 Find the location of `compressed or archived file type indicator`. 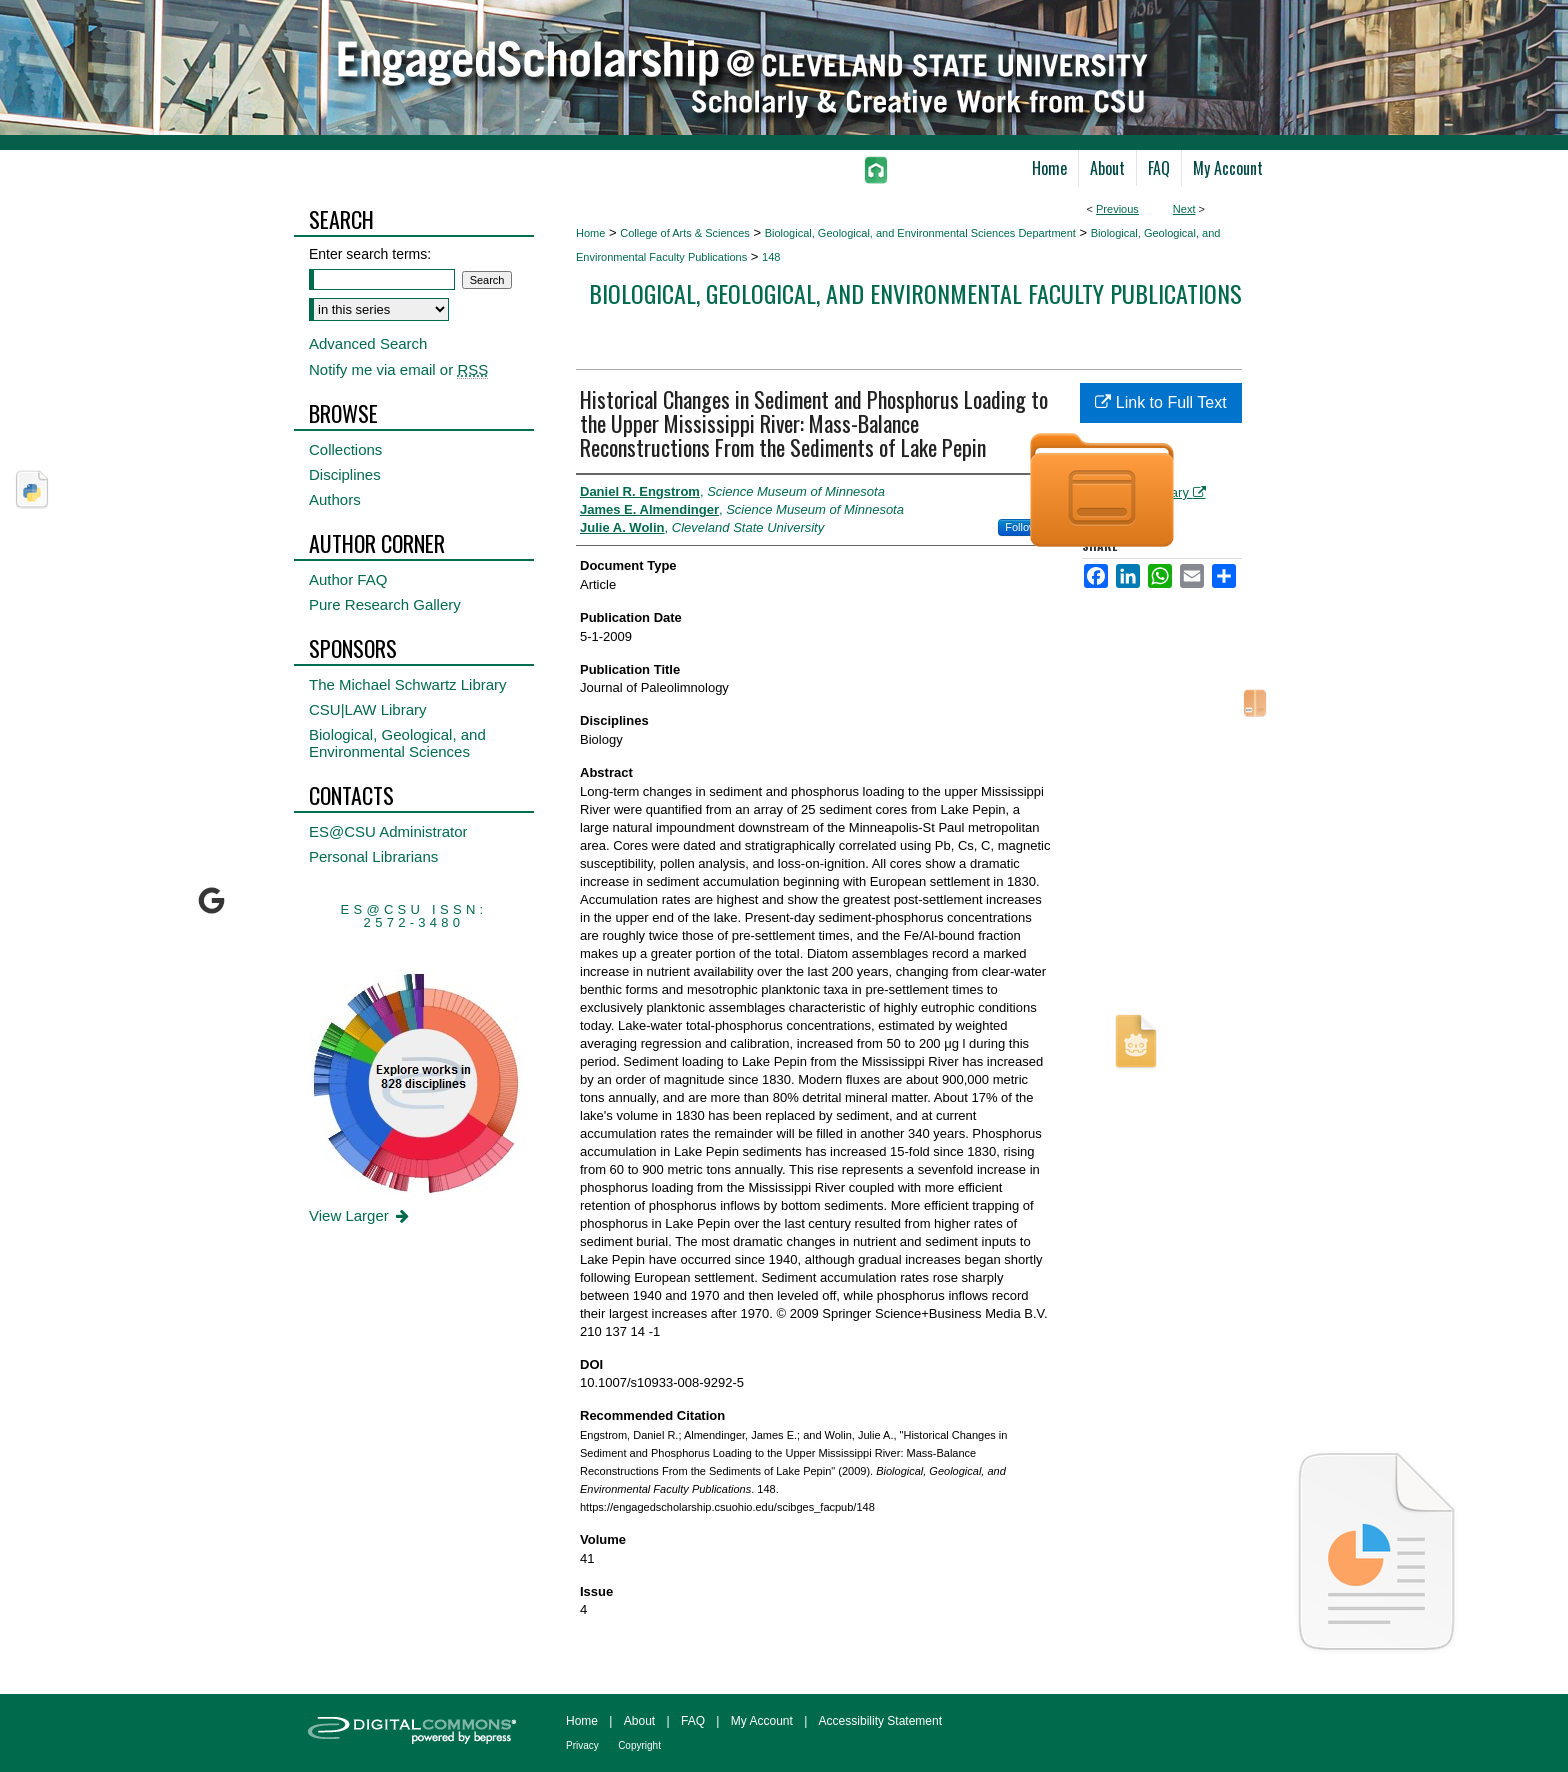

compressed or archived file type indicator is located at coordinates (1255, 703).